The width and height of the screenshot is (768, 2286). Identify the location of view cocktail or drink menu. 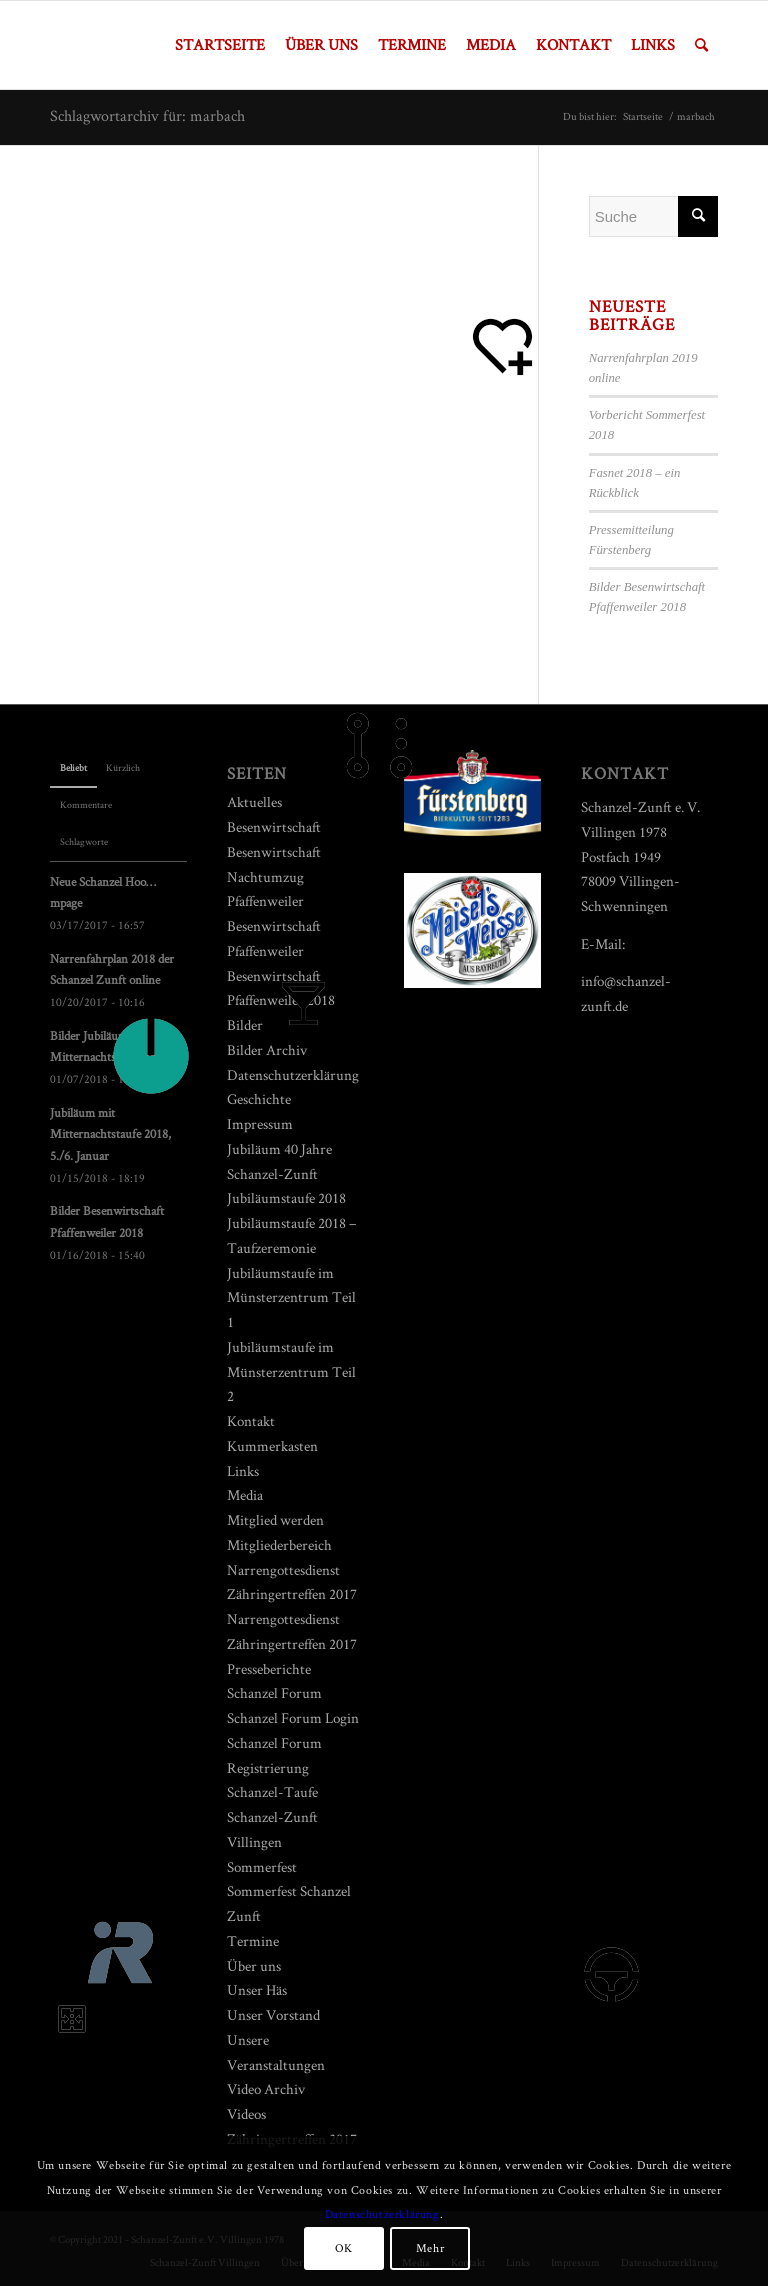
(303, 1003).